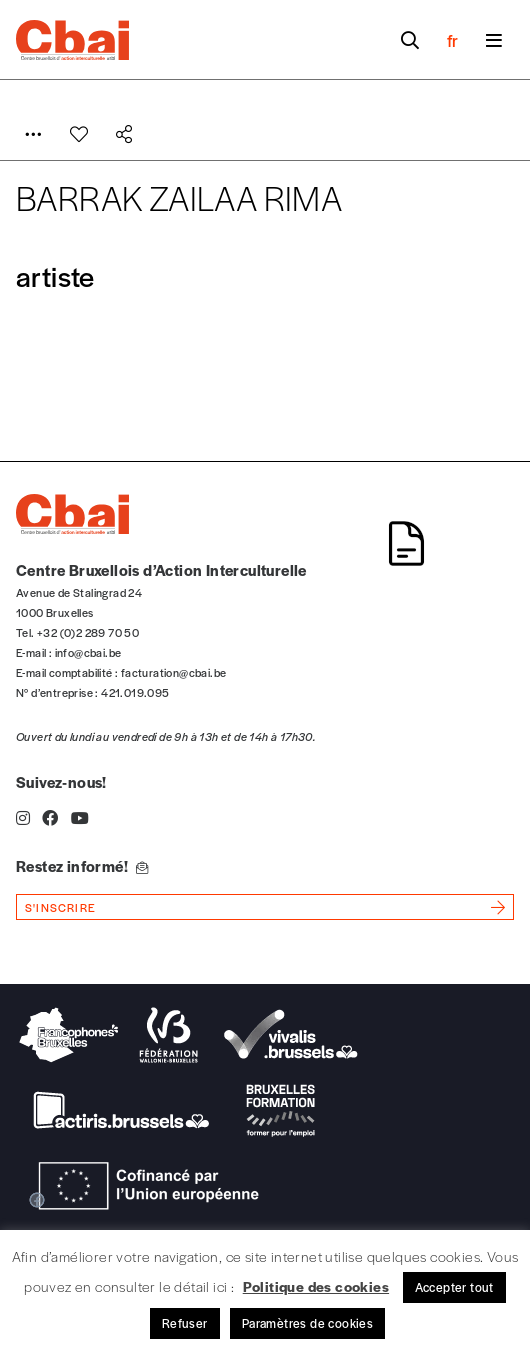  I want to click on view document details, so click(406, 543).